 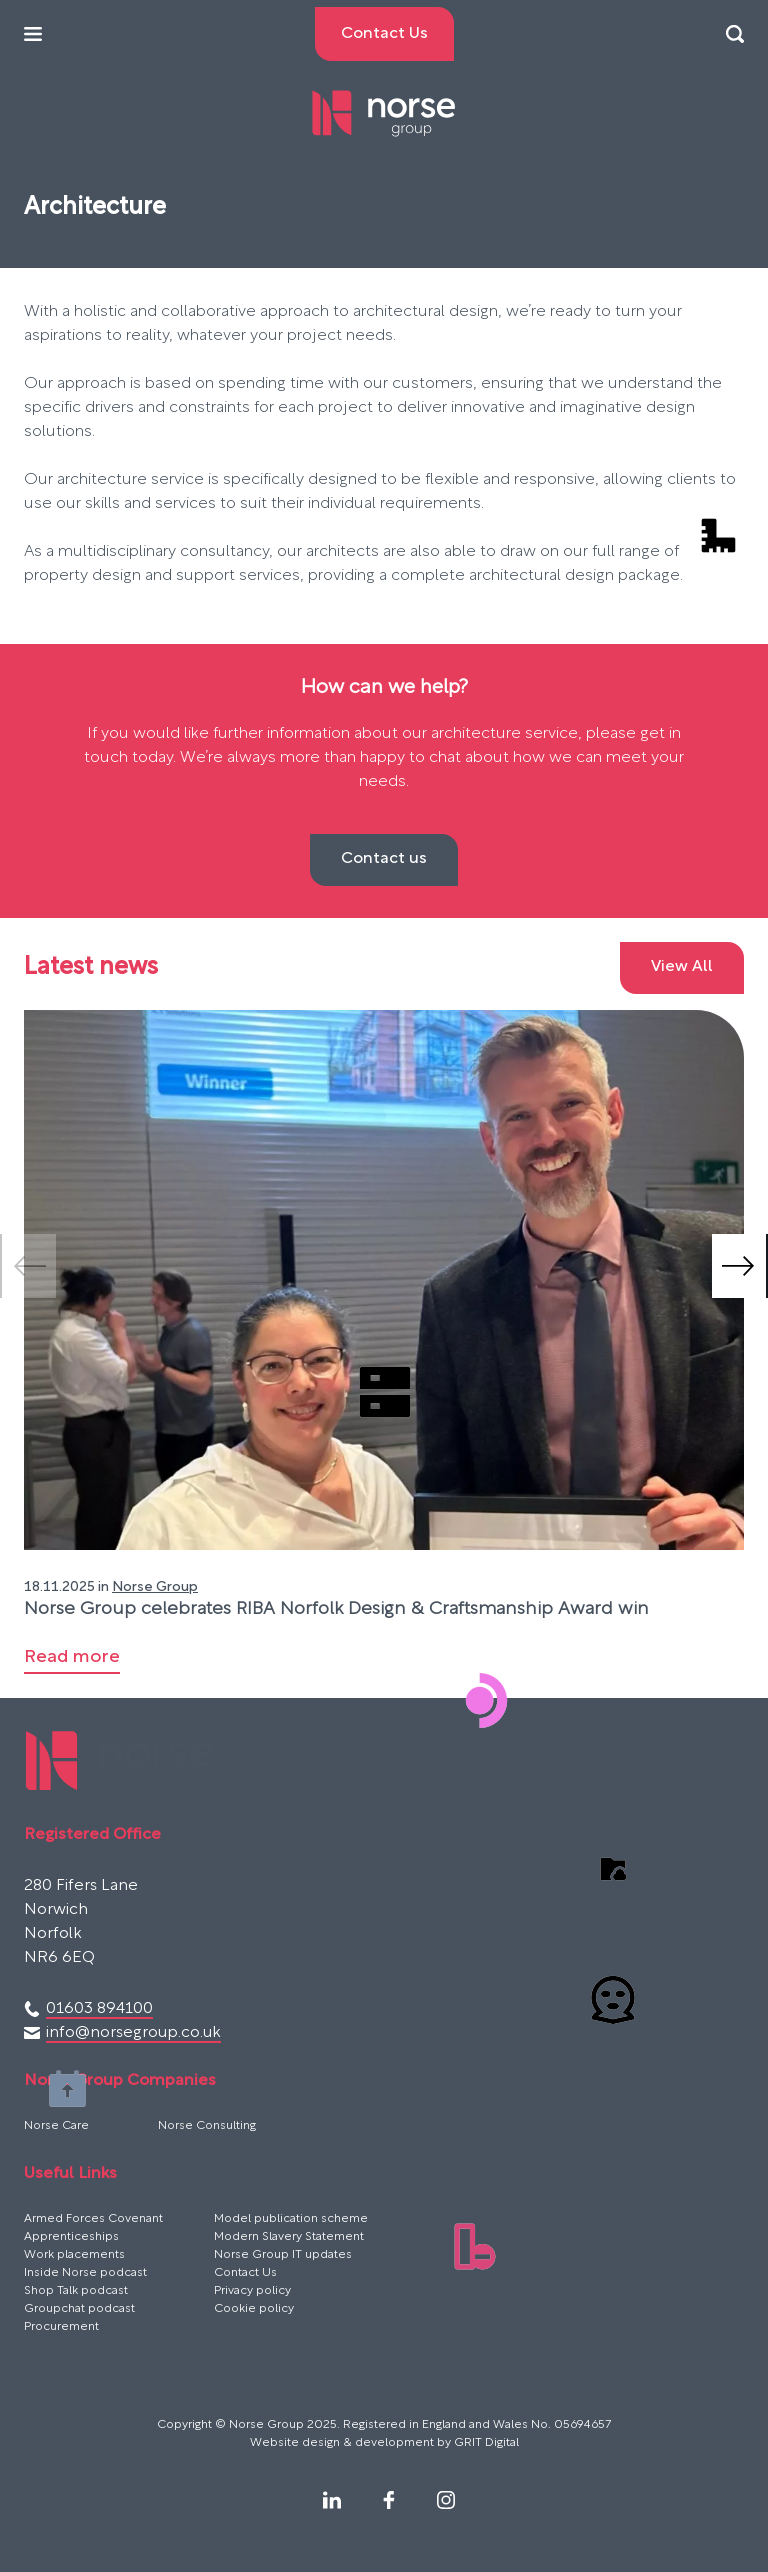 I want to click on indicates a criminal or suspect profile, so click(x=613, y=2000).